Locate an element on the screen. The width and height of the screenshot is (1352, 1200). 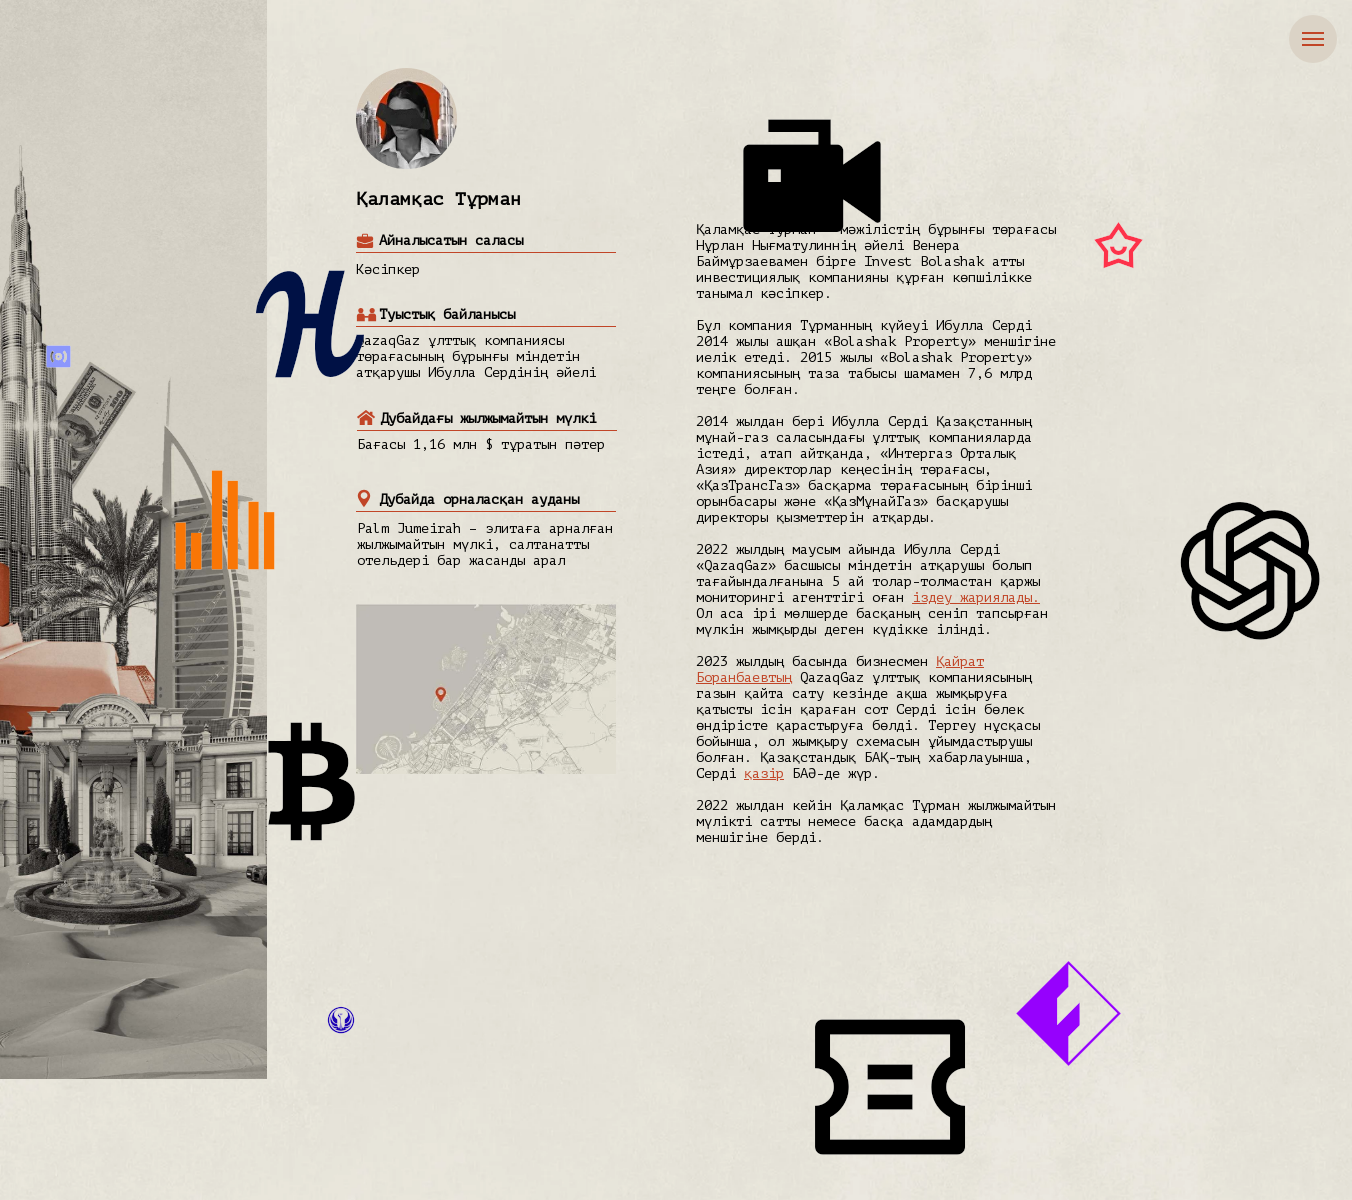
OpenAI logo is located at coordinates (1250, 571).